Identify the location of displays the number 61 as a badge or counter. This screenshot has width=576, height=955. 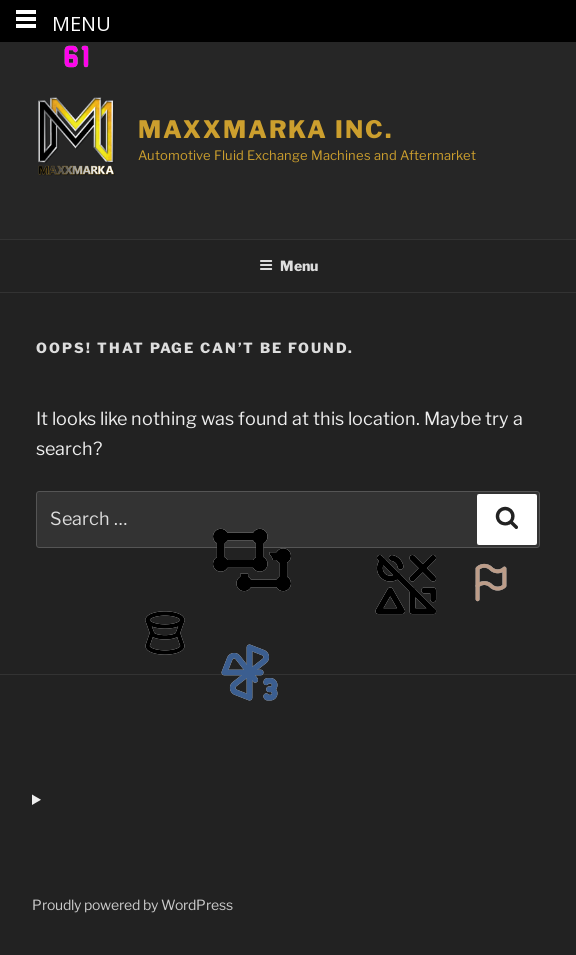
(77, 56).